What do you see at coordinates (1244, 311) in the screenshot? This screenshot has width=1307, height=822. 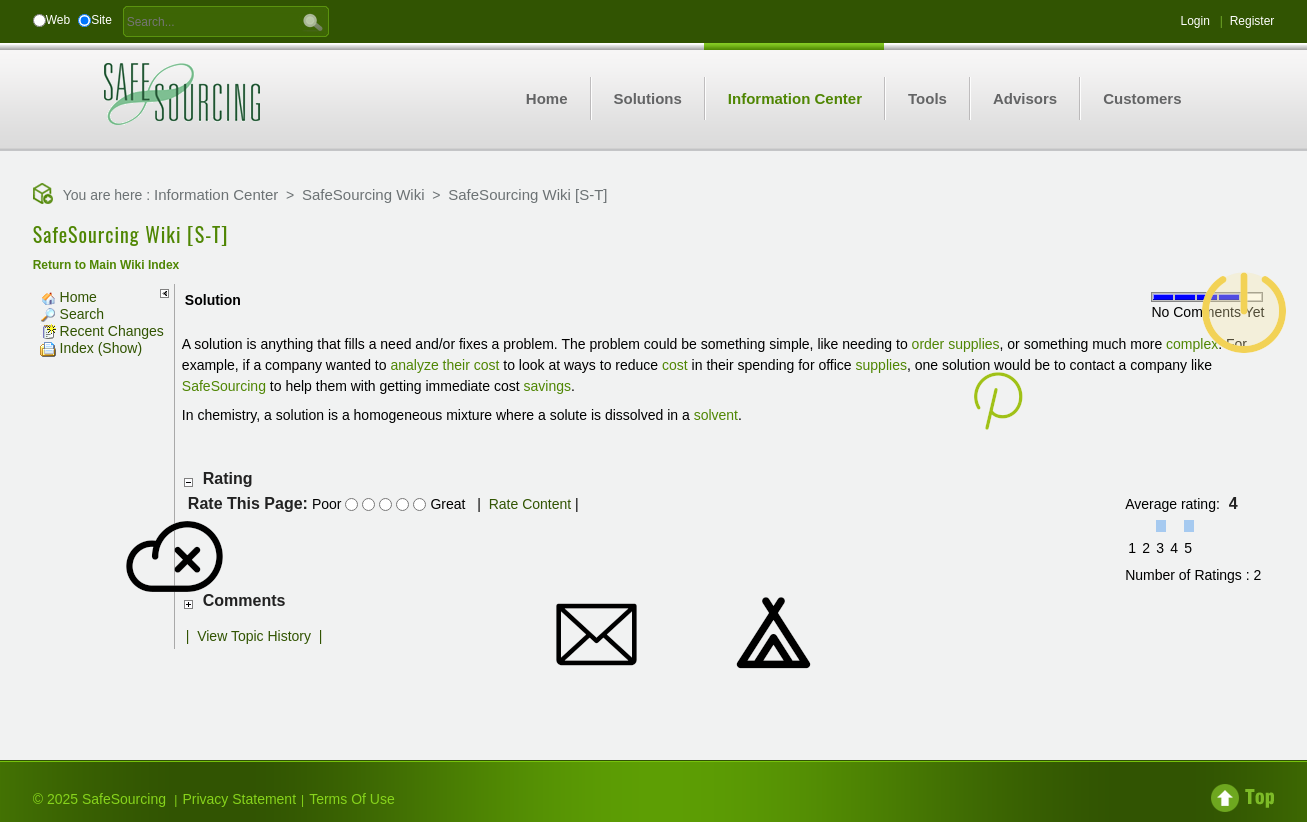 I see `turn device on or off` at bounding box center [1244, 311].